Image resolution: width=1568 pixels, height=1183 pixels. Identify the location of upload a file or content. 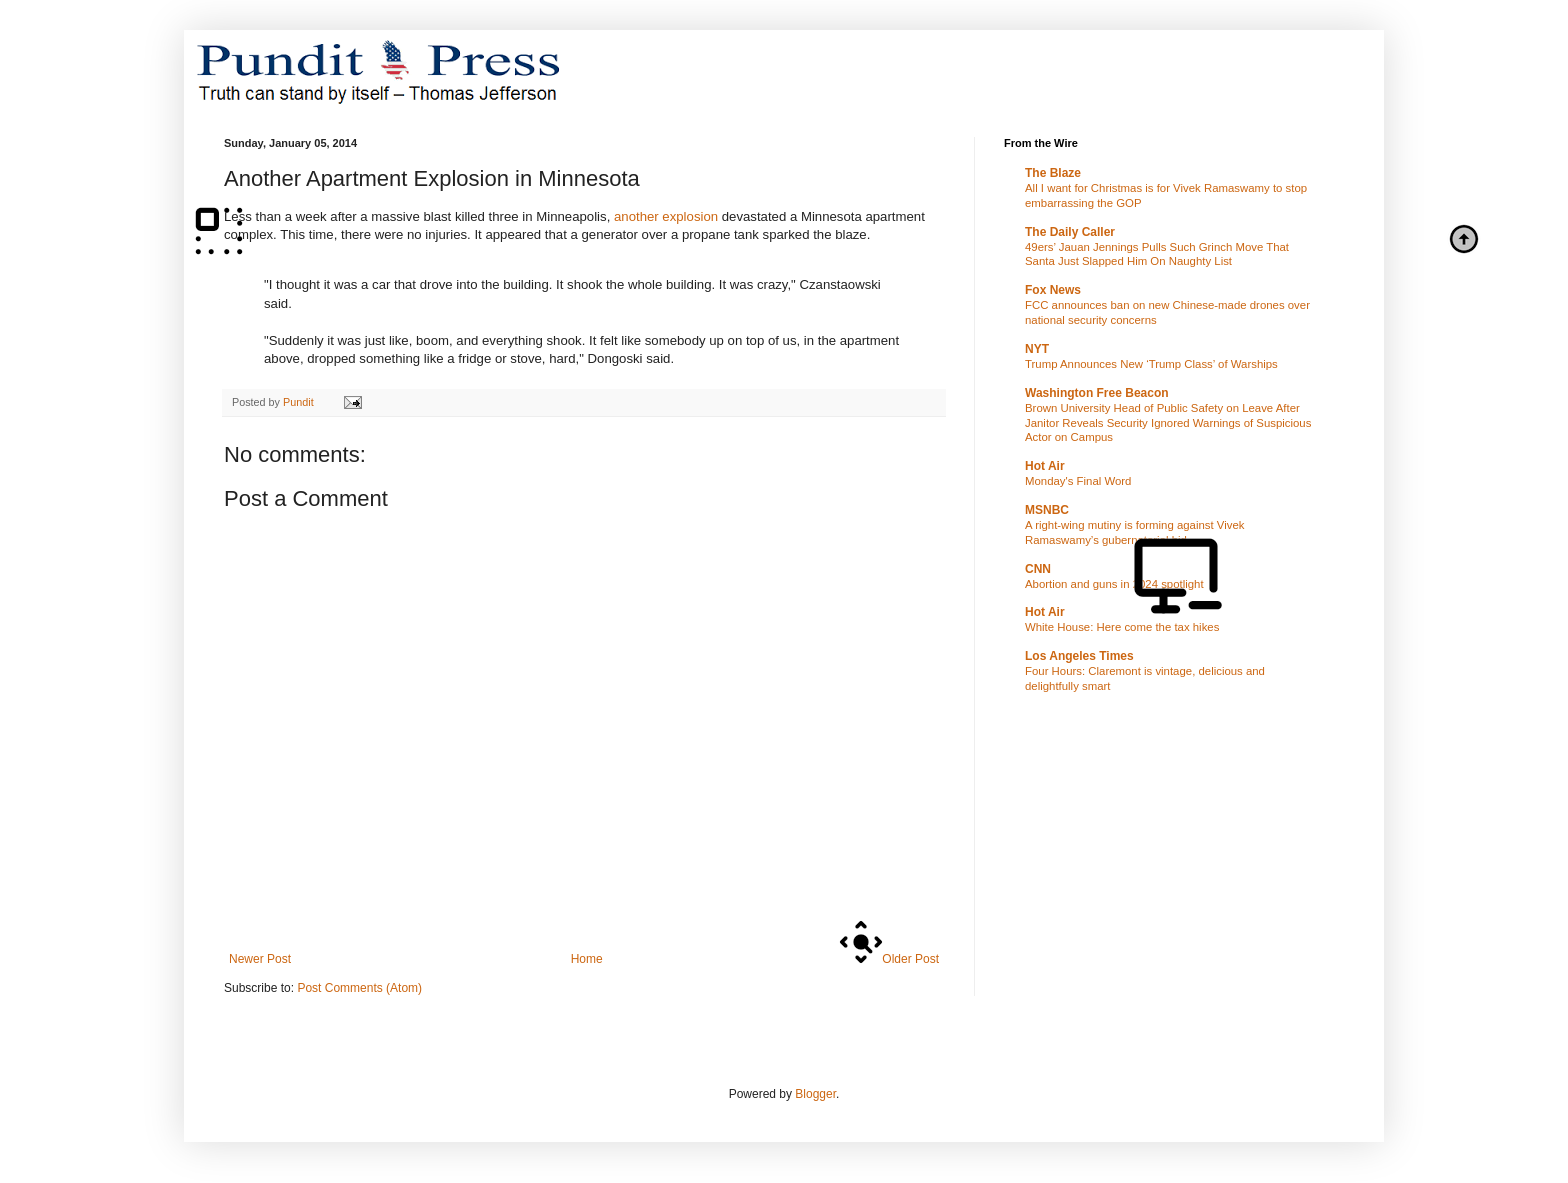
(1464, 239).